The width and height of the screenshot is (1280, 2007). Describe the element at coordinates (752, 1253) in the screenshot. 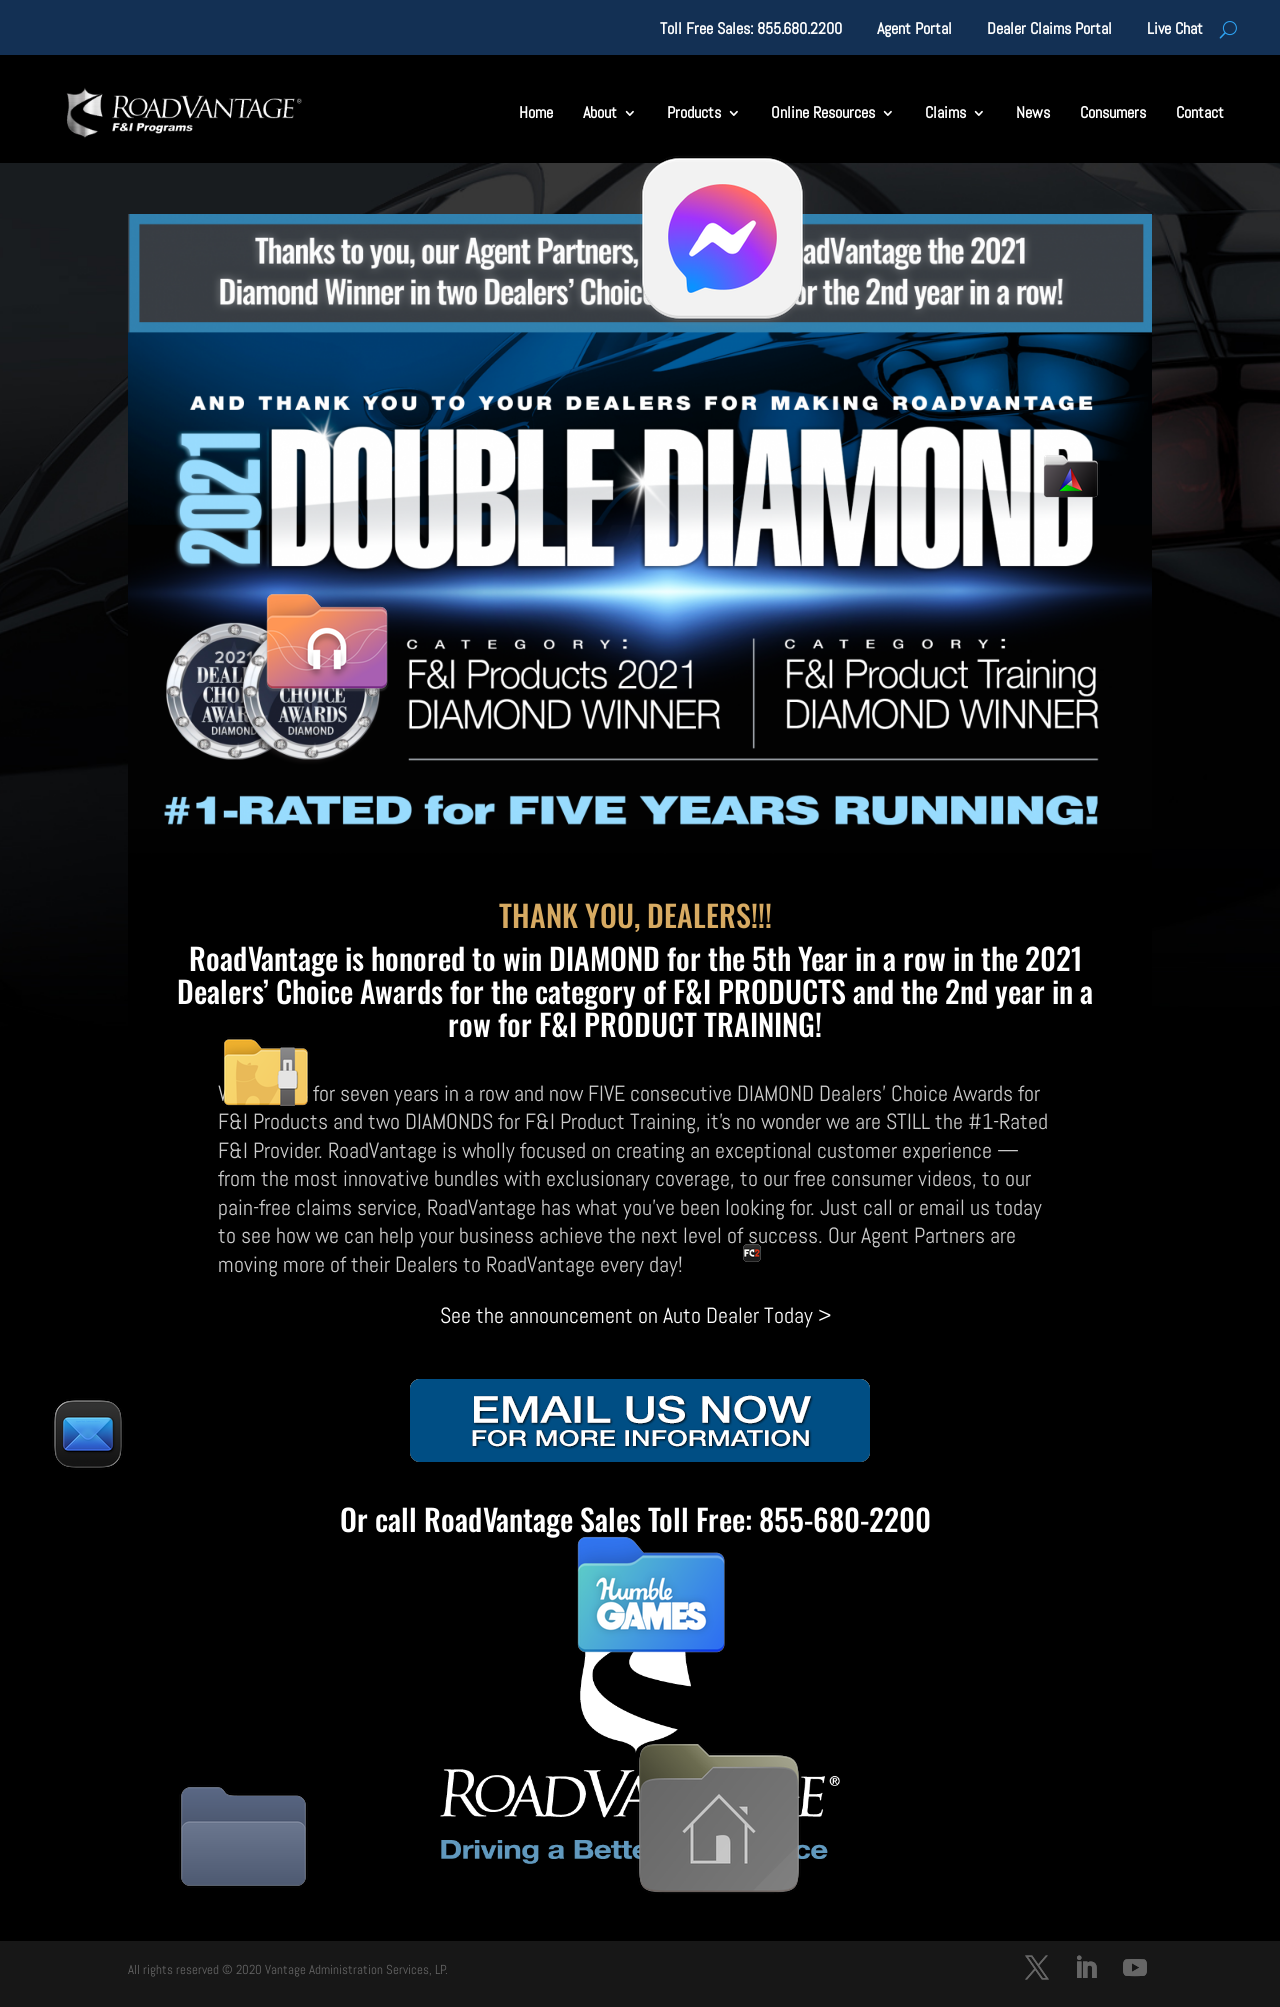

I see `launch far cry 2 game` at that location.